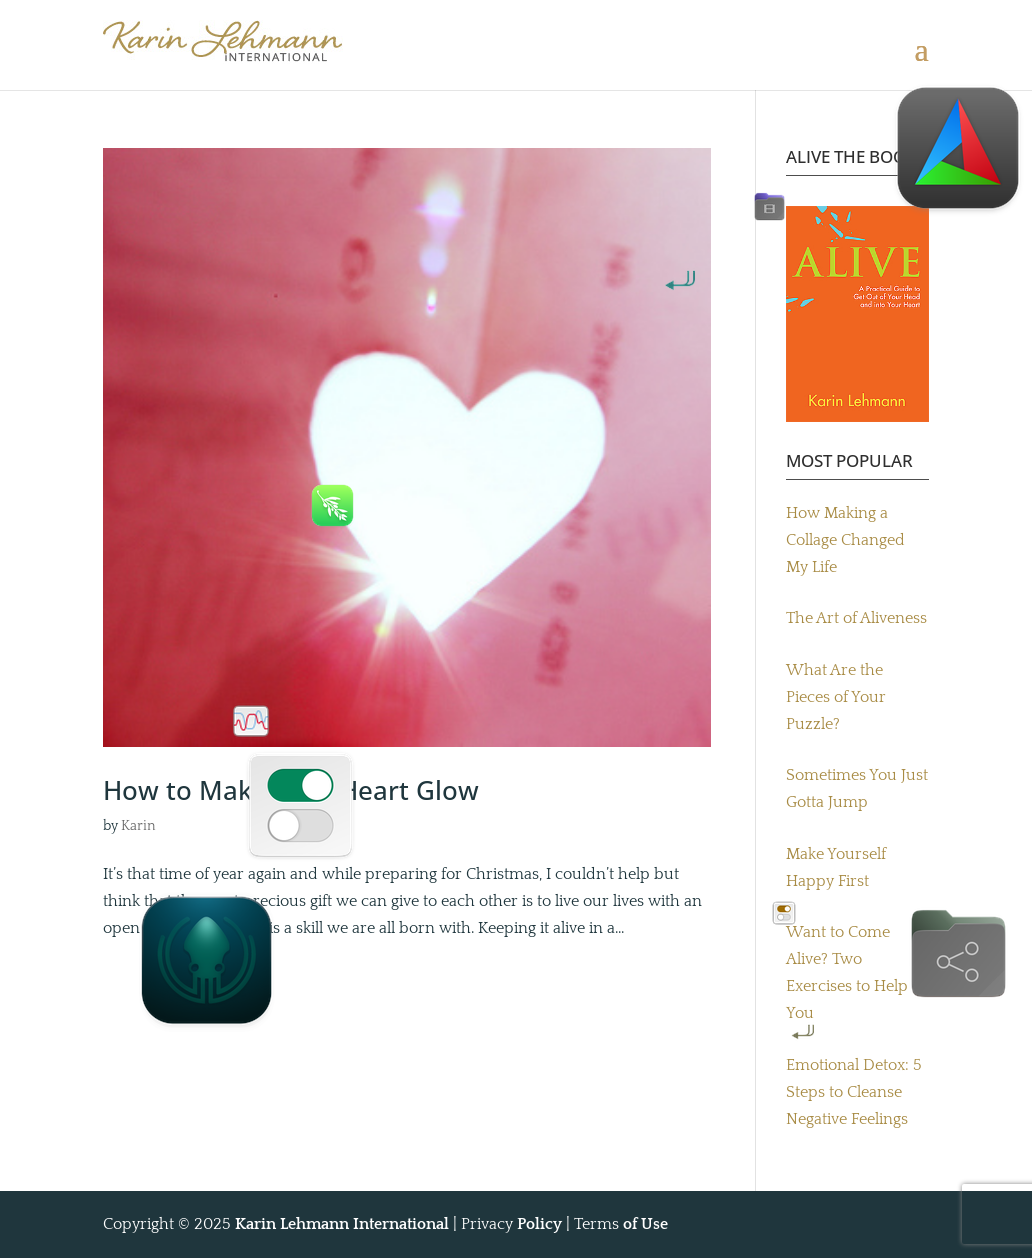  Describe the element at coordinates (332, 505) in the screenshot. I see `open olive video editor` at that location.